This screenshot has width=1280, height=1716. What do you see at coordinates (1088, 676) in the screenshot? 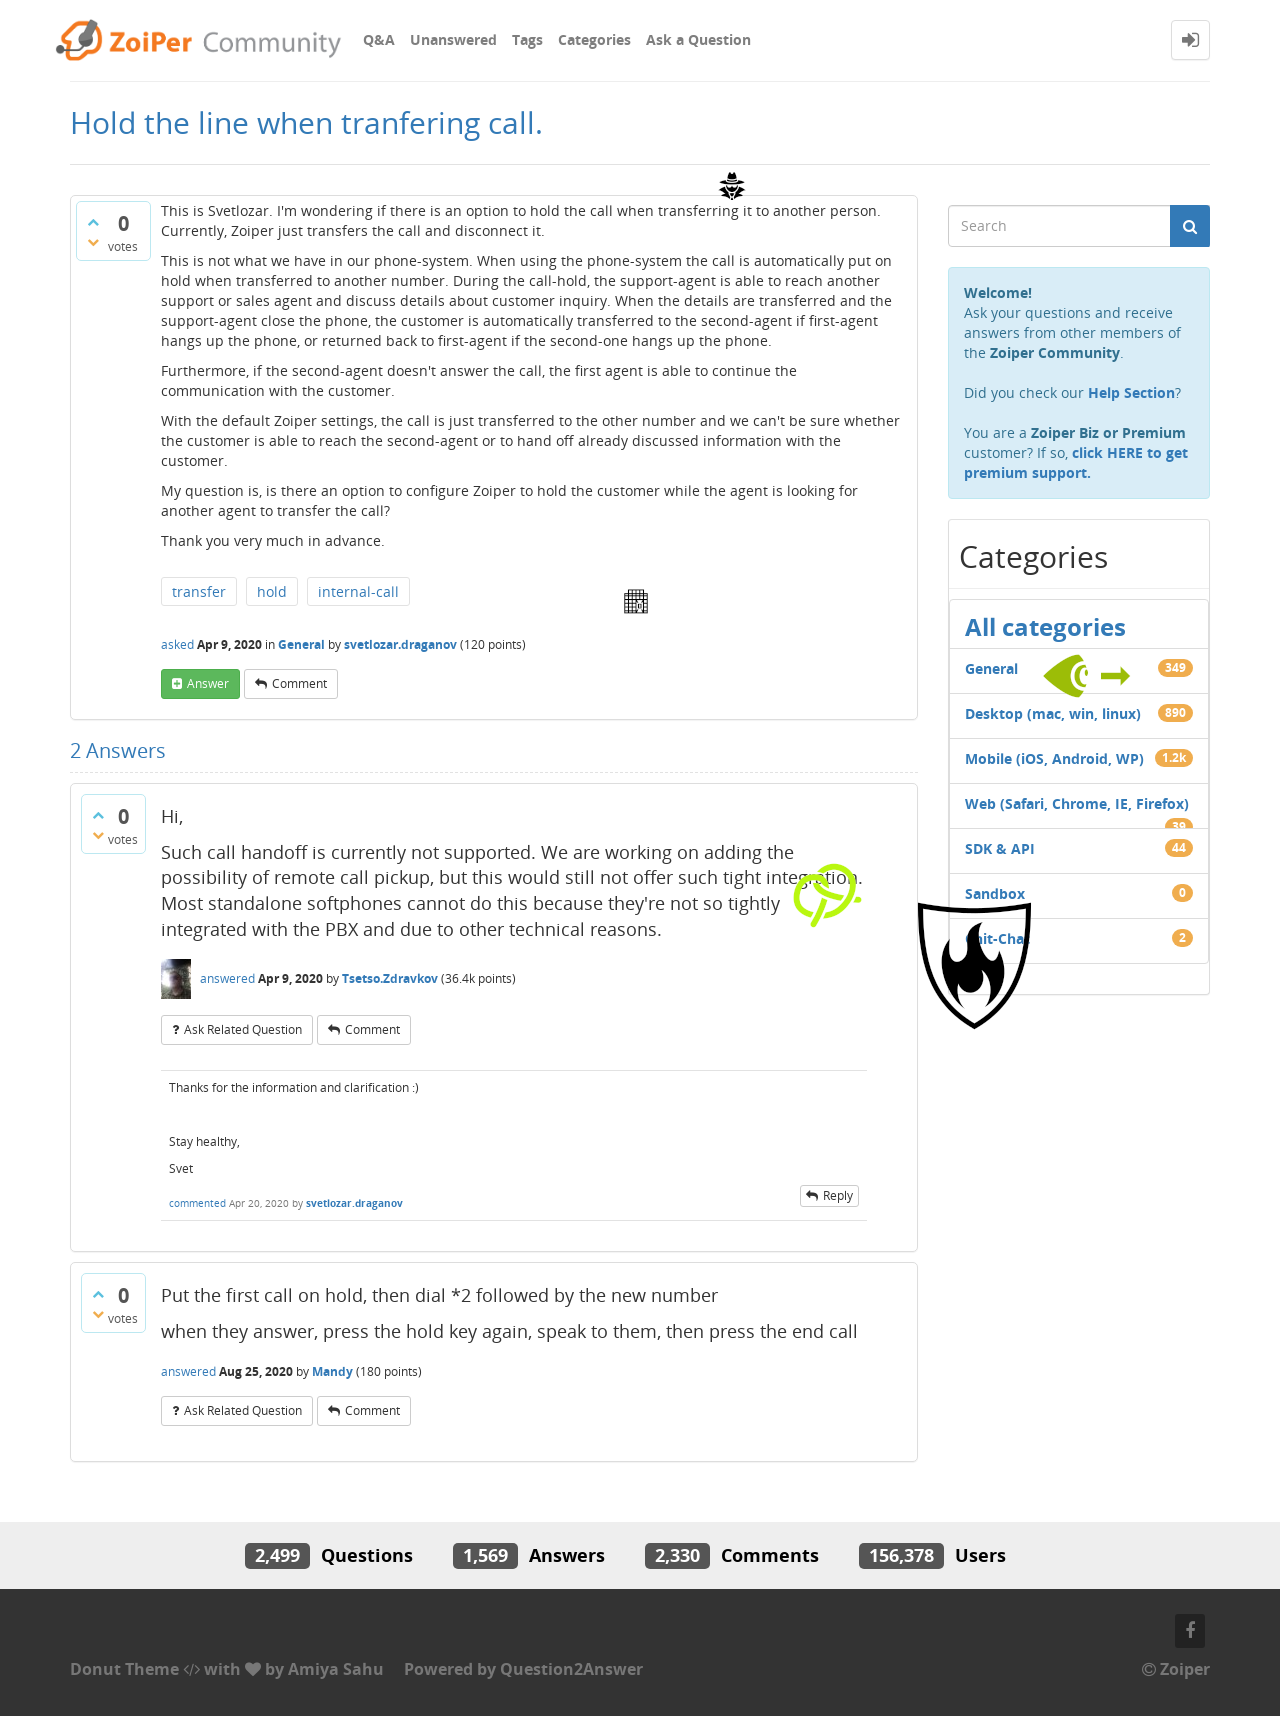
I see `look at or focus on a target object` at bounding box center [1088, 676].